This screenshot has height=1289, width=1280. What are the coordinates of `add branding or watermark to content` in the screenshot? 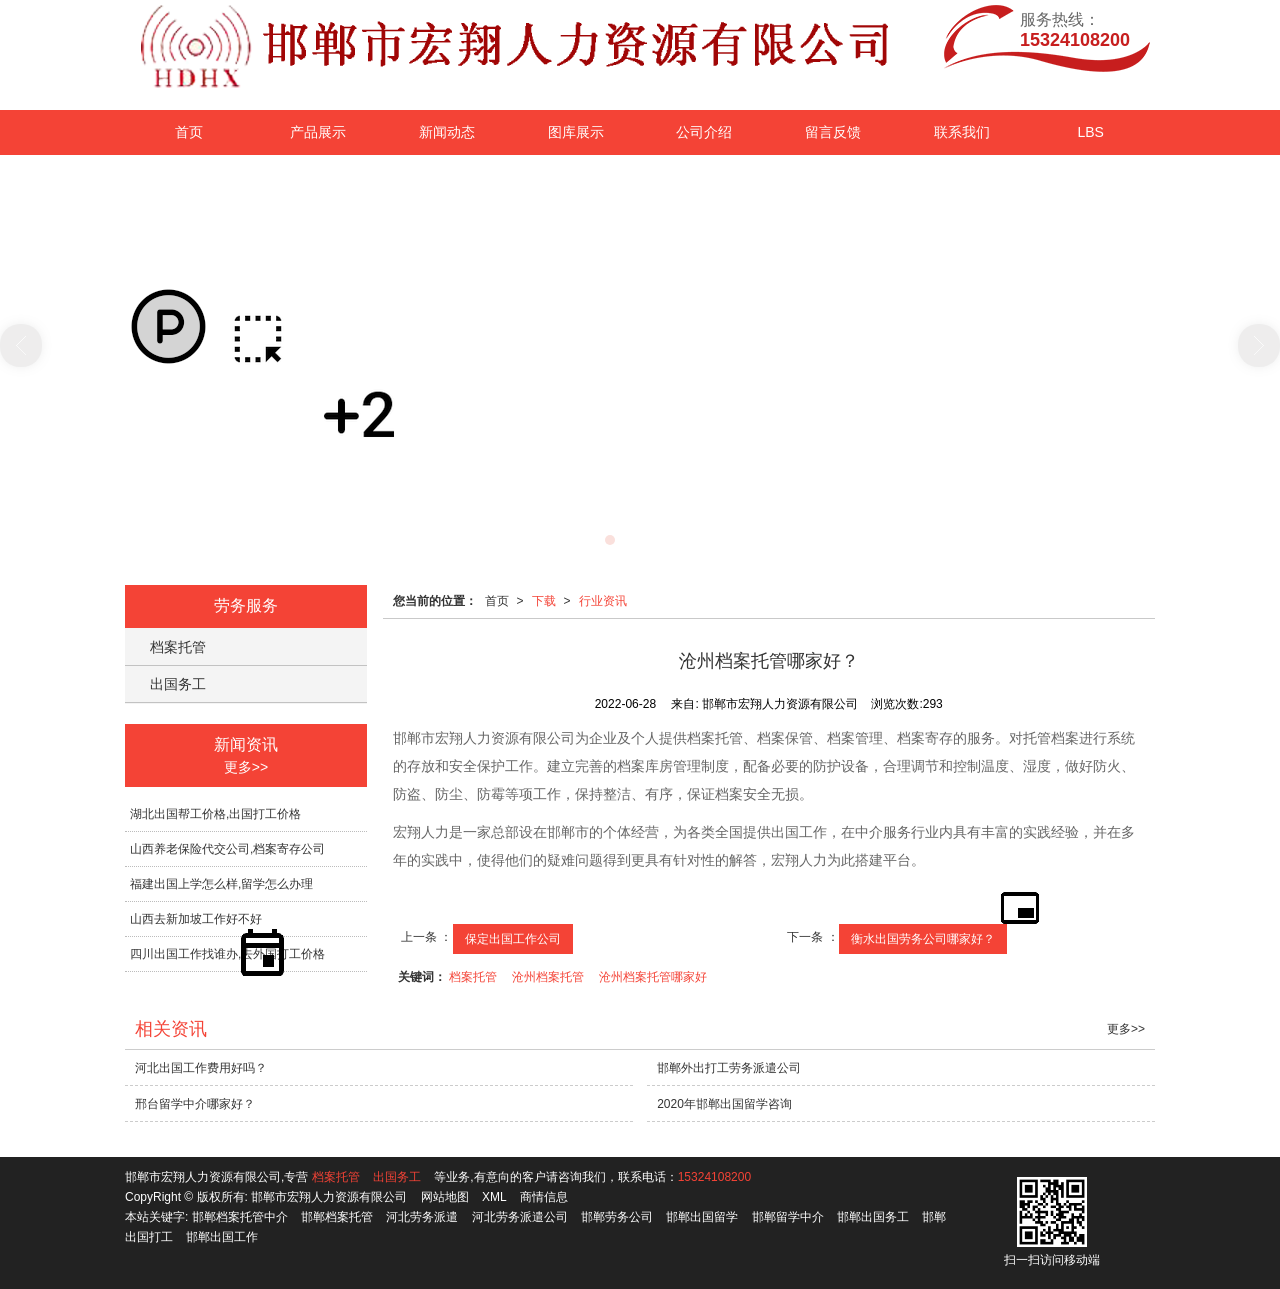 It's located at (1020, 908).